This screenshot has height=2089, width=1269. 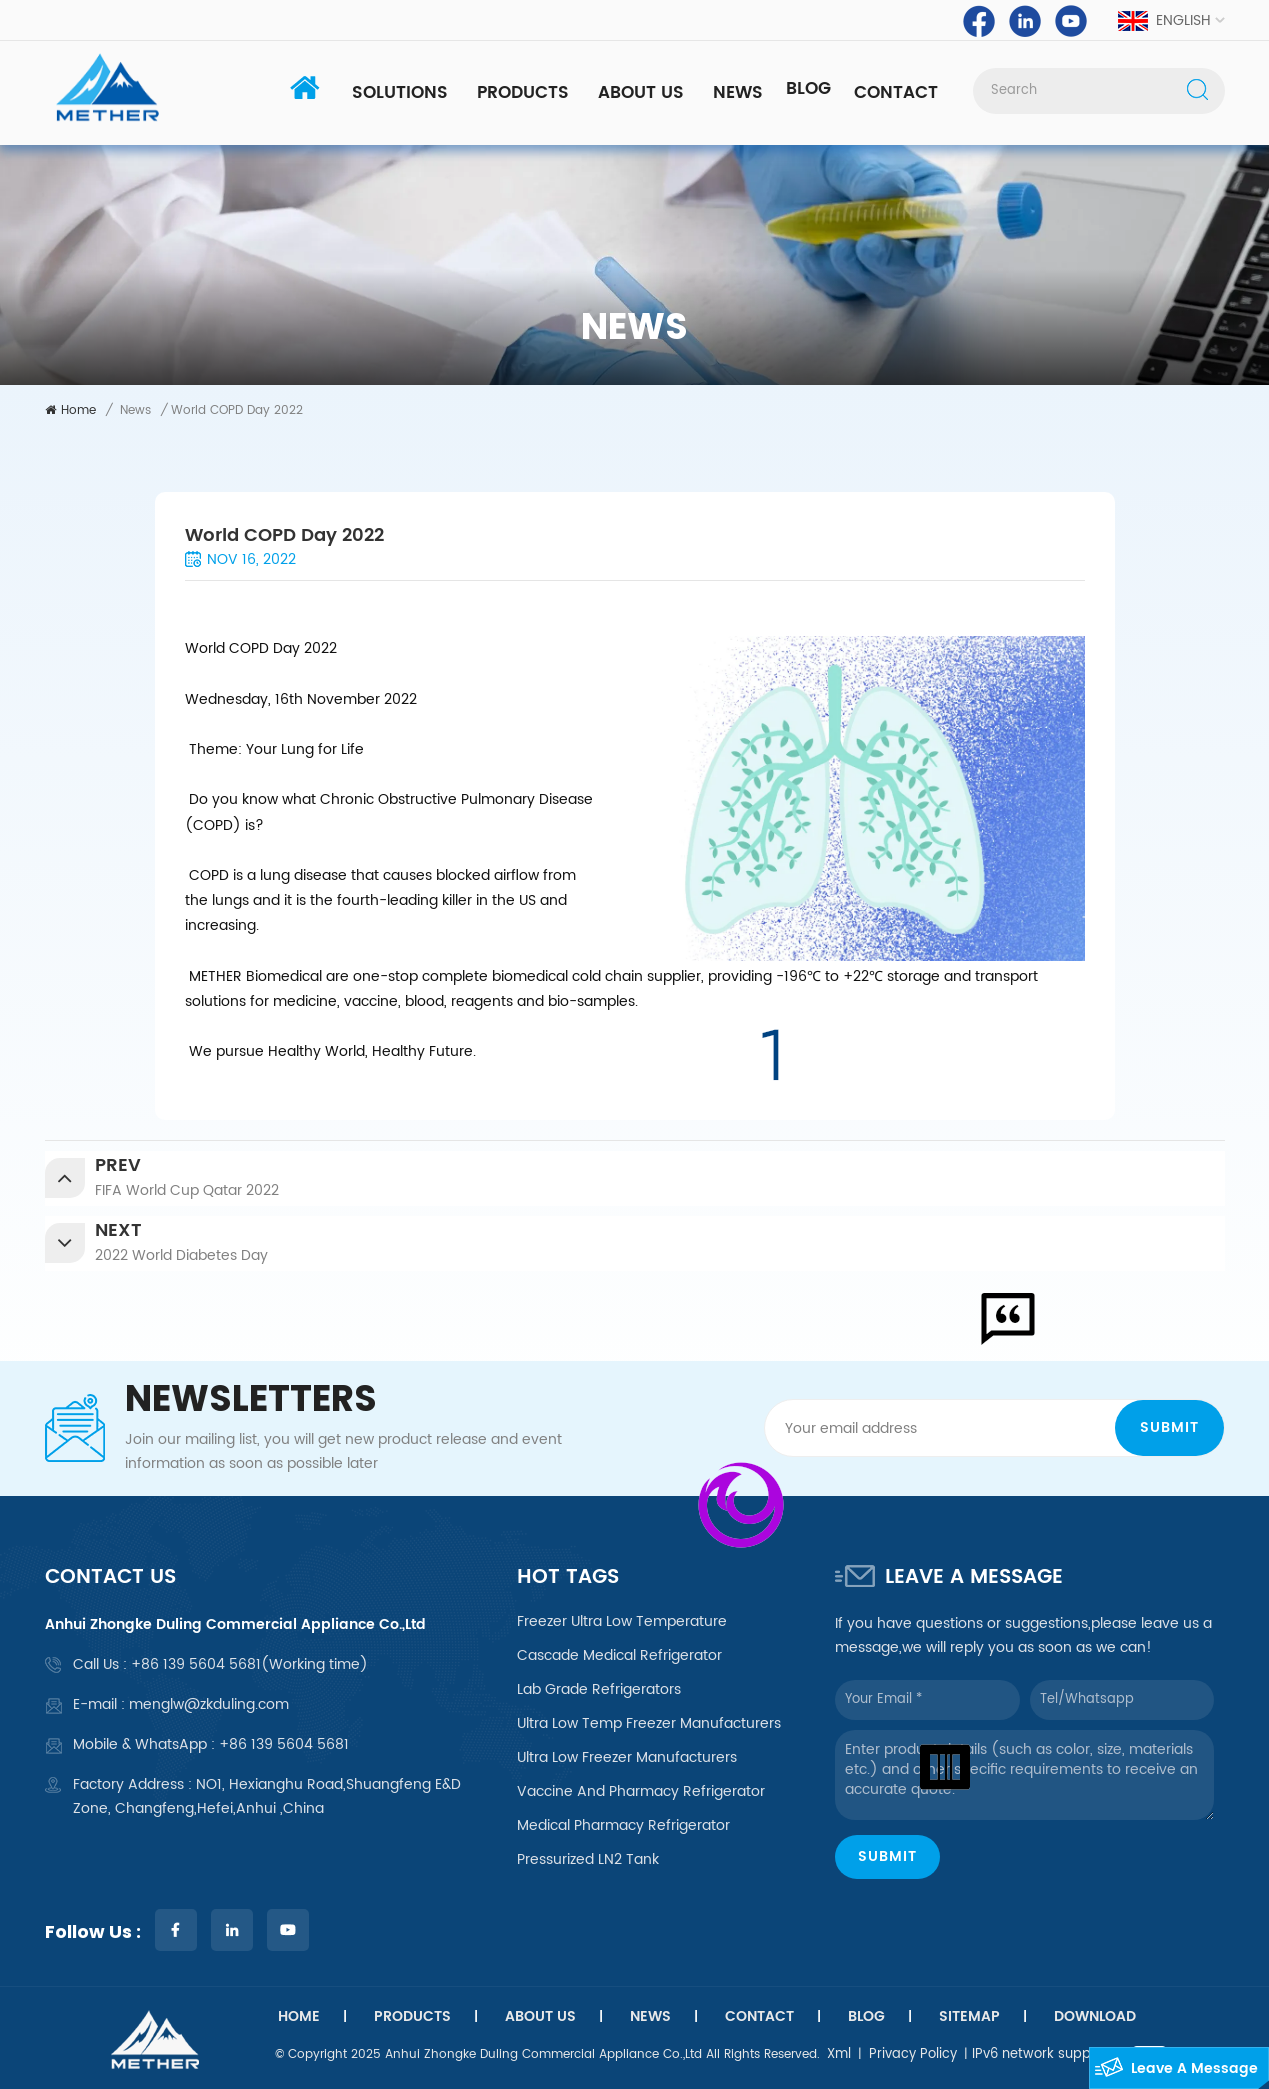 What do you see at coordinates (1008, 1317) in the screenshot?
I see `view quoted messages or replies` at bounding box center [1008, 1317].